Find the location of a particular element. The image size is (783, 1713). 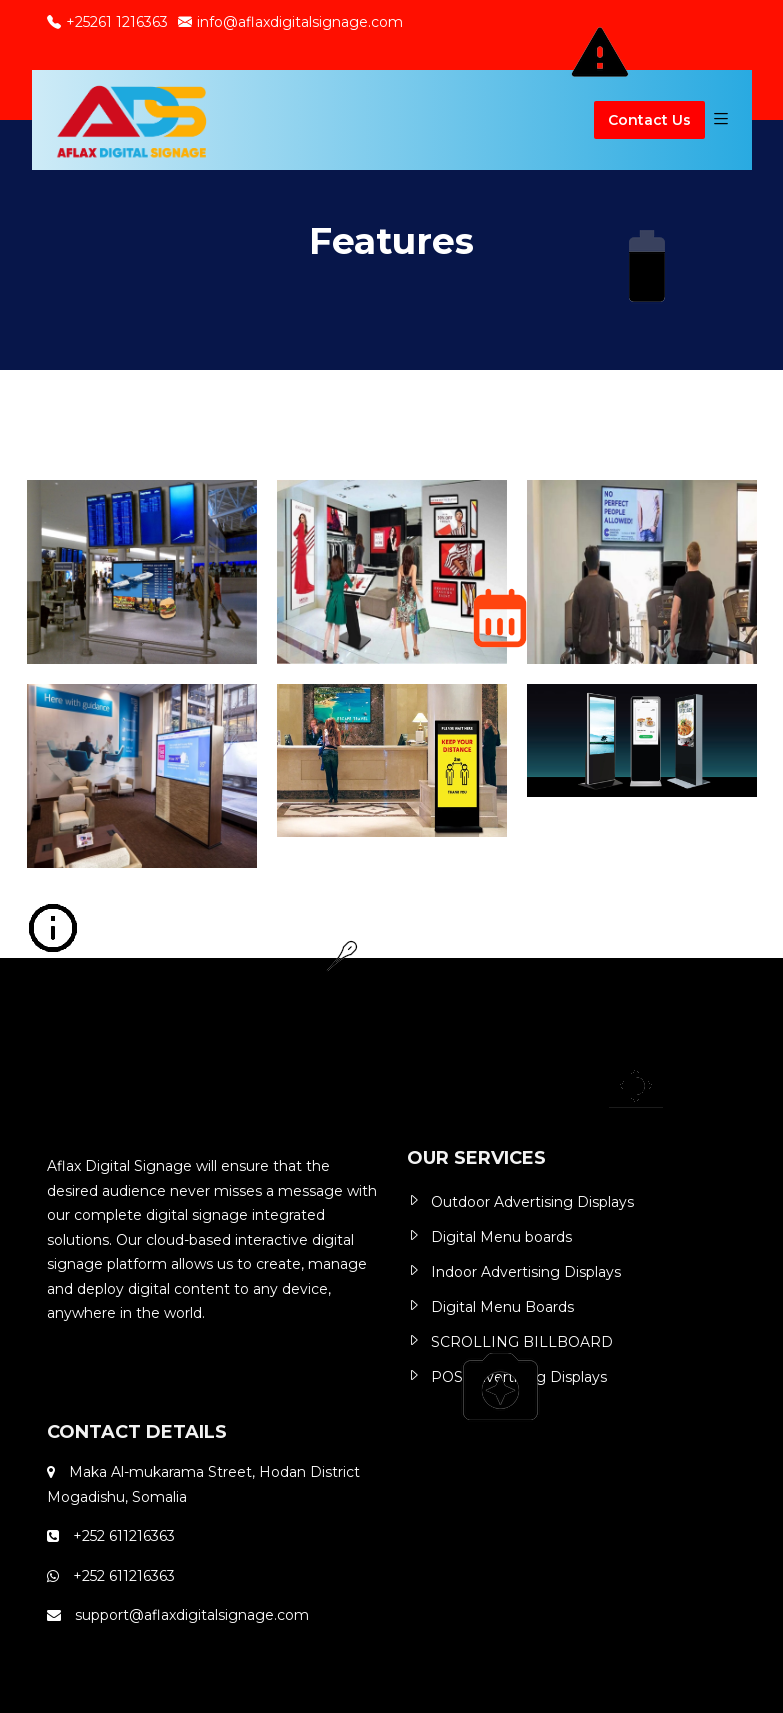

view monthly calendar is located at coordinates (500, 618).